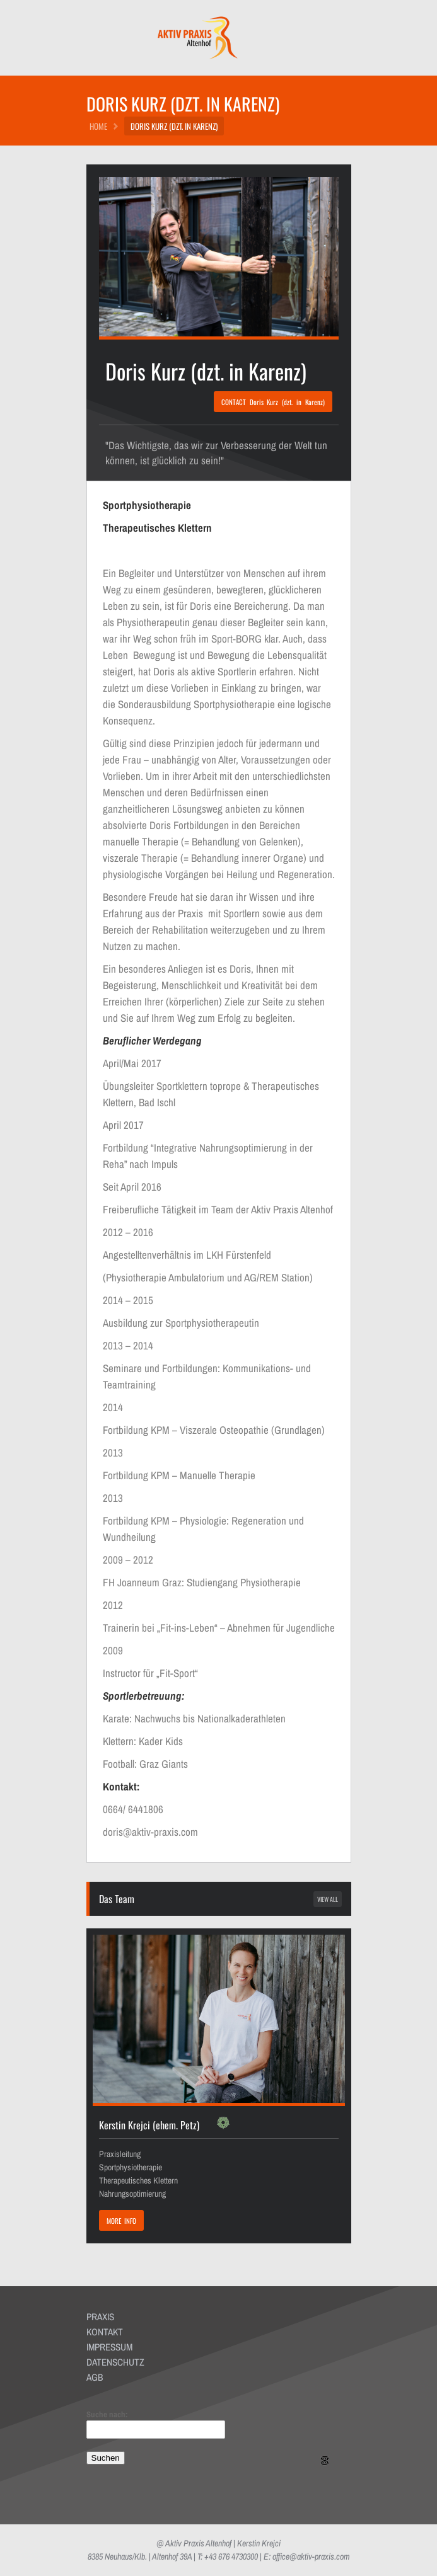 The height and width of the screenshot is (2576, 437). I want to click on abstract hourglass or time-based game mechanic, so click(325, 2461).